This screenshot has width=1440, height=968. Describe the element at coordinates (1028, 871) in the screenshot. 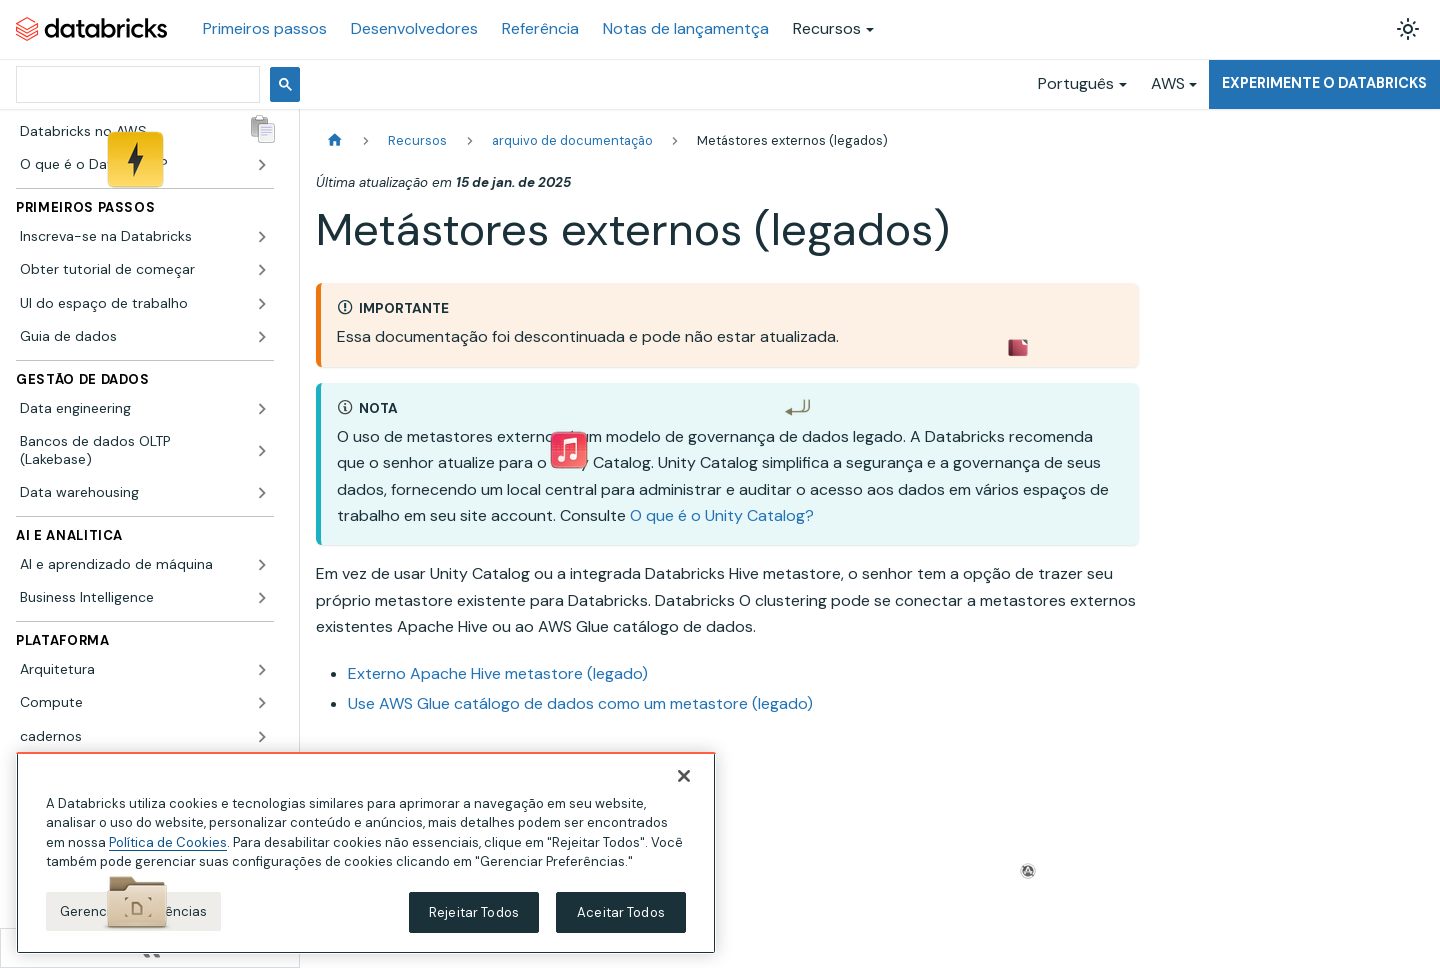

I see `open the software update manager` at that location.